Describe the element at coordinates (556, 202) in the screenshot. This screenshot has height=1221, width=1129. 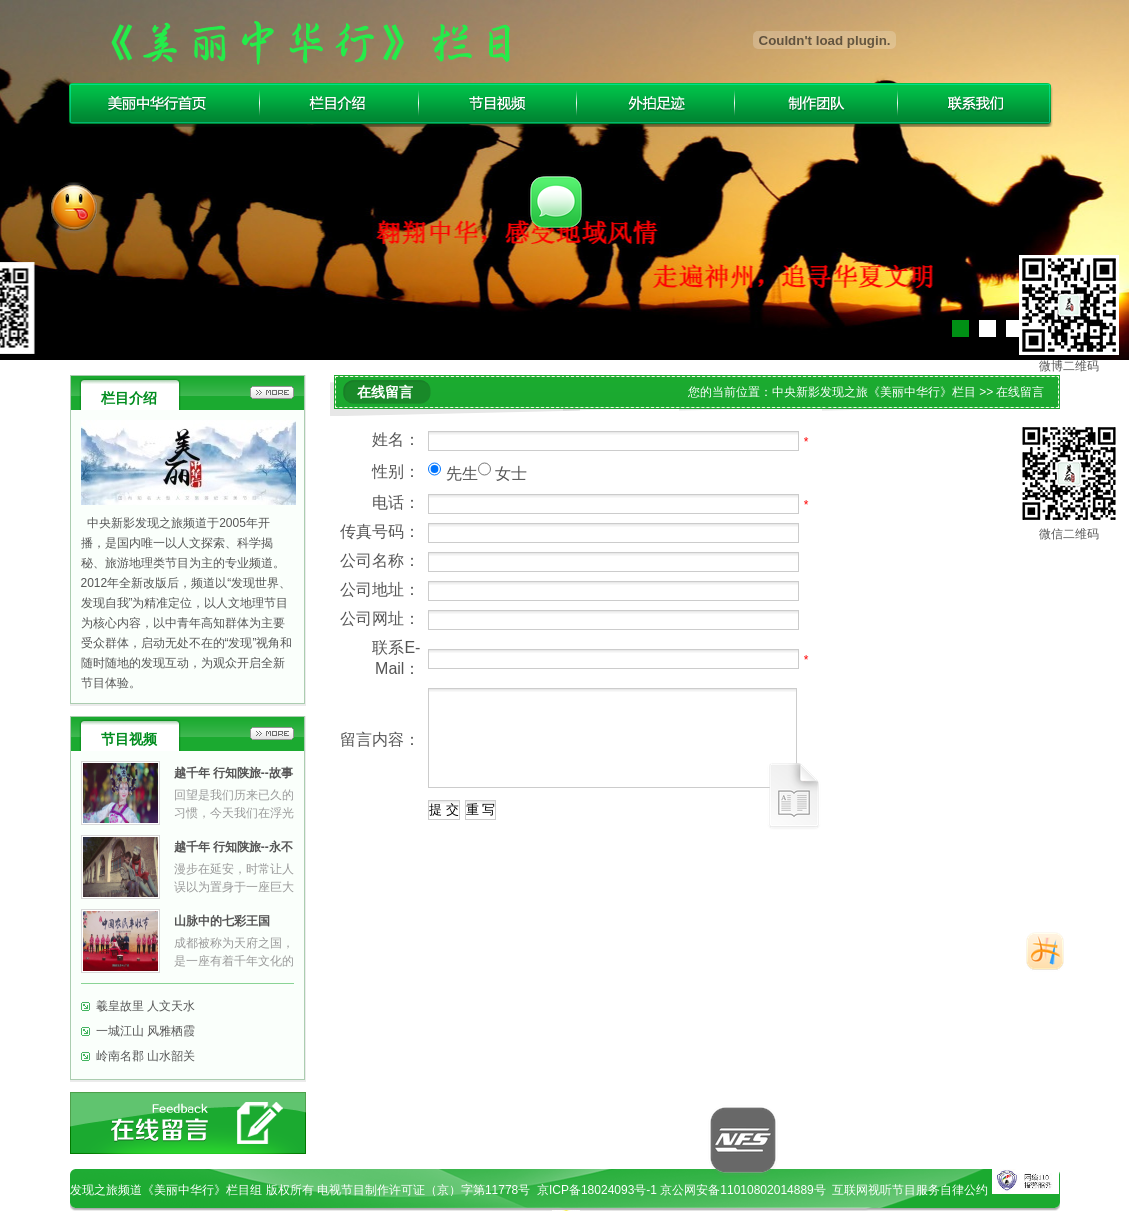
I see `open the messages app` at that location.